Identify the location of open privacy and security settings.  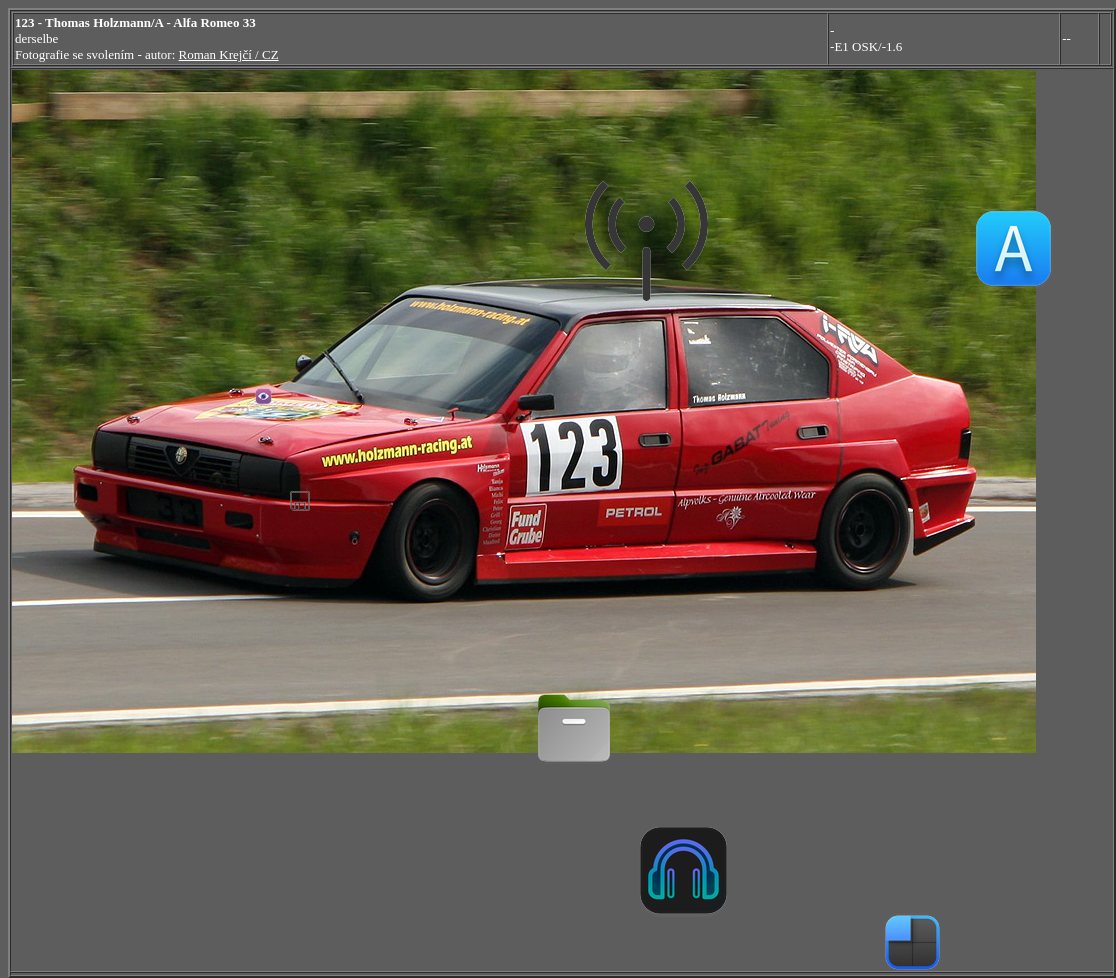
(263, 396).